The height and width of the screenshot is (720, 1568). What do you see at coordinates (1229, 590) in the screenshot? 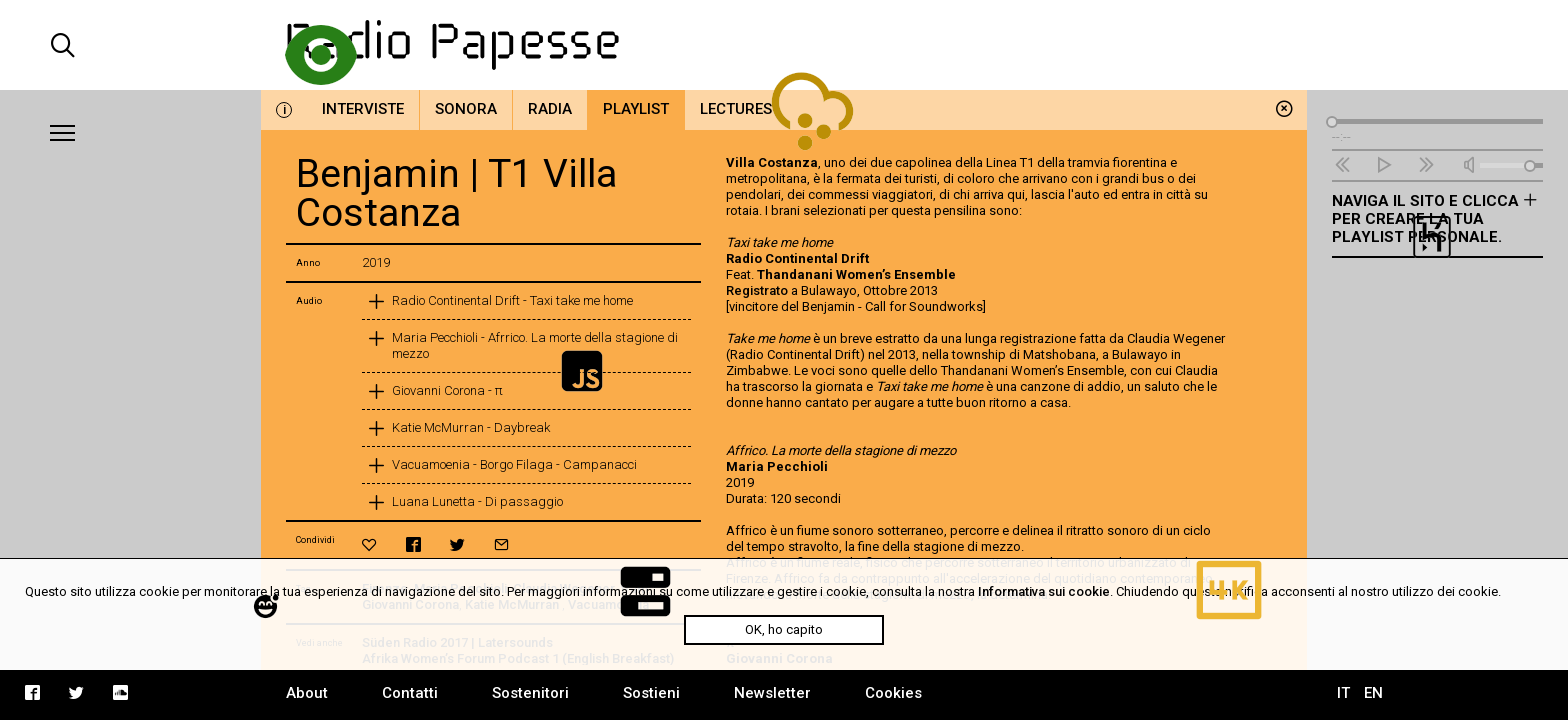
I see `indicates 4k video resolution is available` at bounding box center [1229, 590].